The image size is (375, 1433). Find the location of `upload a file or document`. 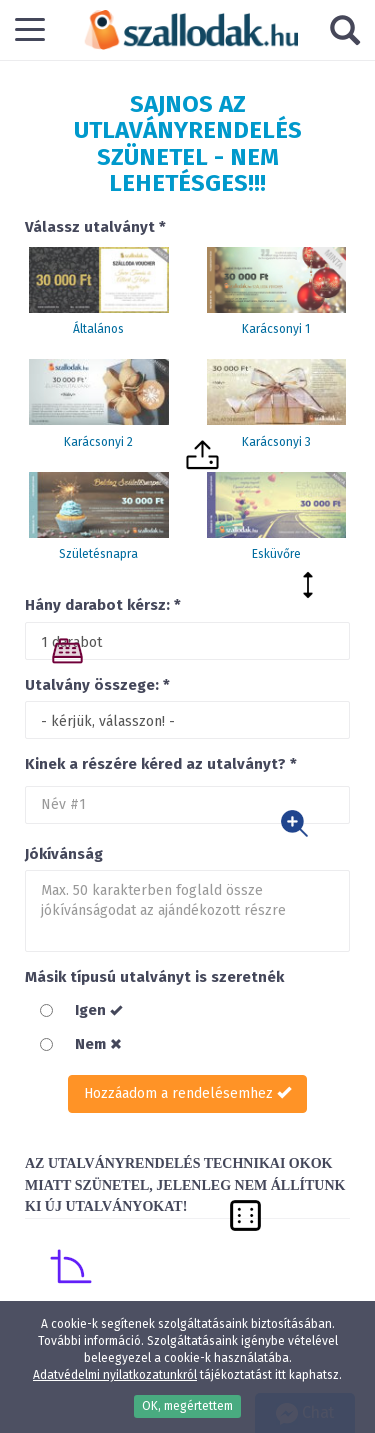

upload a file or document is located at coordinates (202, 456).